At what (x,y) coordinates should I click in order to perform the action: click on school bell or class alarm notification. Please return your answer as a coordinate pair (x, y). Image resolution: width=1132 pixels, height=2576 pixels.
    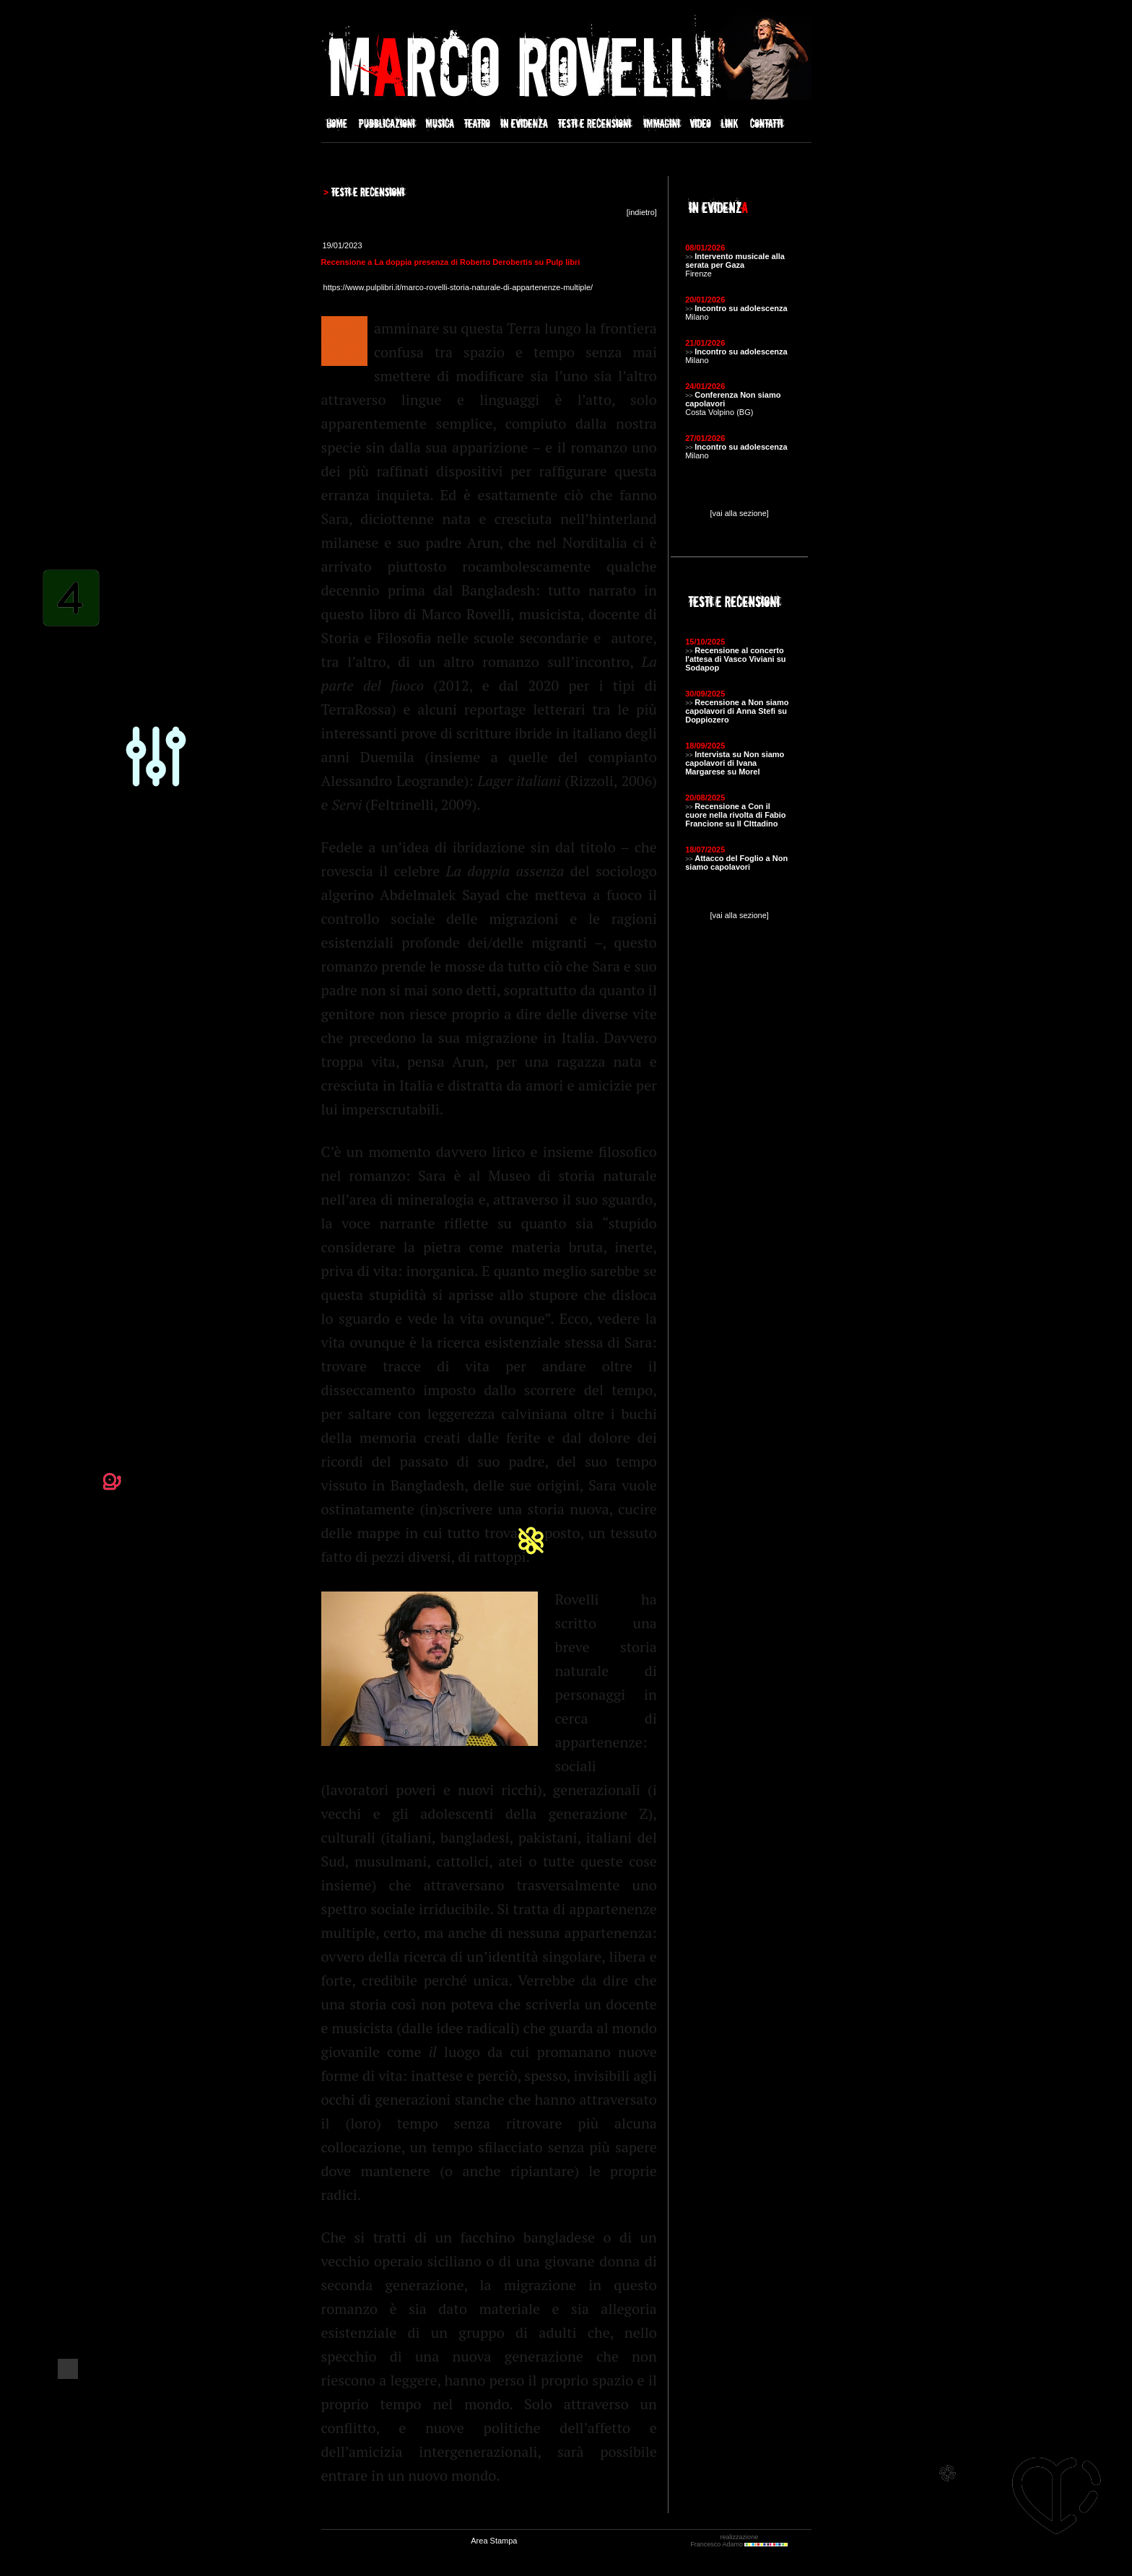
    Looking at the image, I should click on (111, 1481).